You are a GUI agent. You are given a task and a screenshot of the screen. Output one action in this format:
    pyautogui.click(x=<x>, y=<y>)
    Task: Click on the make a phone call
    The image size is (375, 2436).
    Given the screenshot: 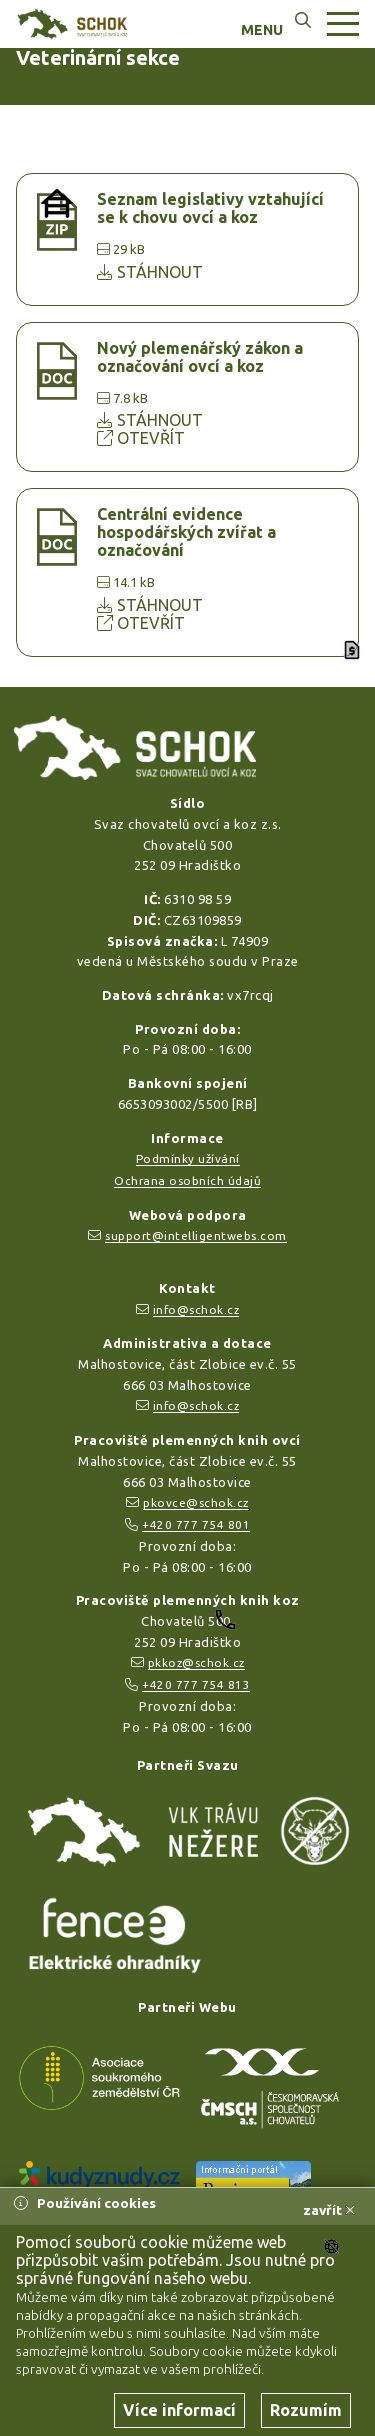 What is the action you would take?
    pyautogui.click(x=225, y=1619)
    